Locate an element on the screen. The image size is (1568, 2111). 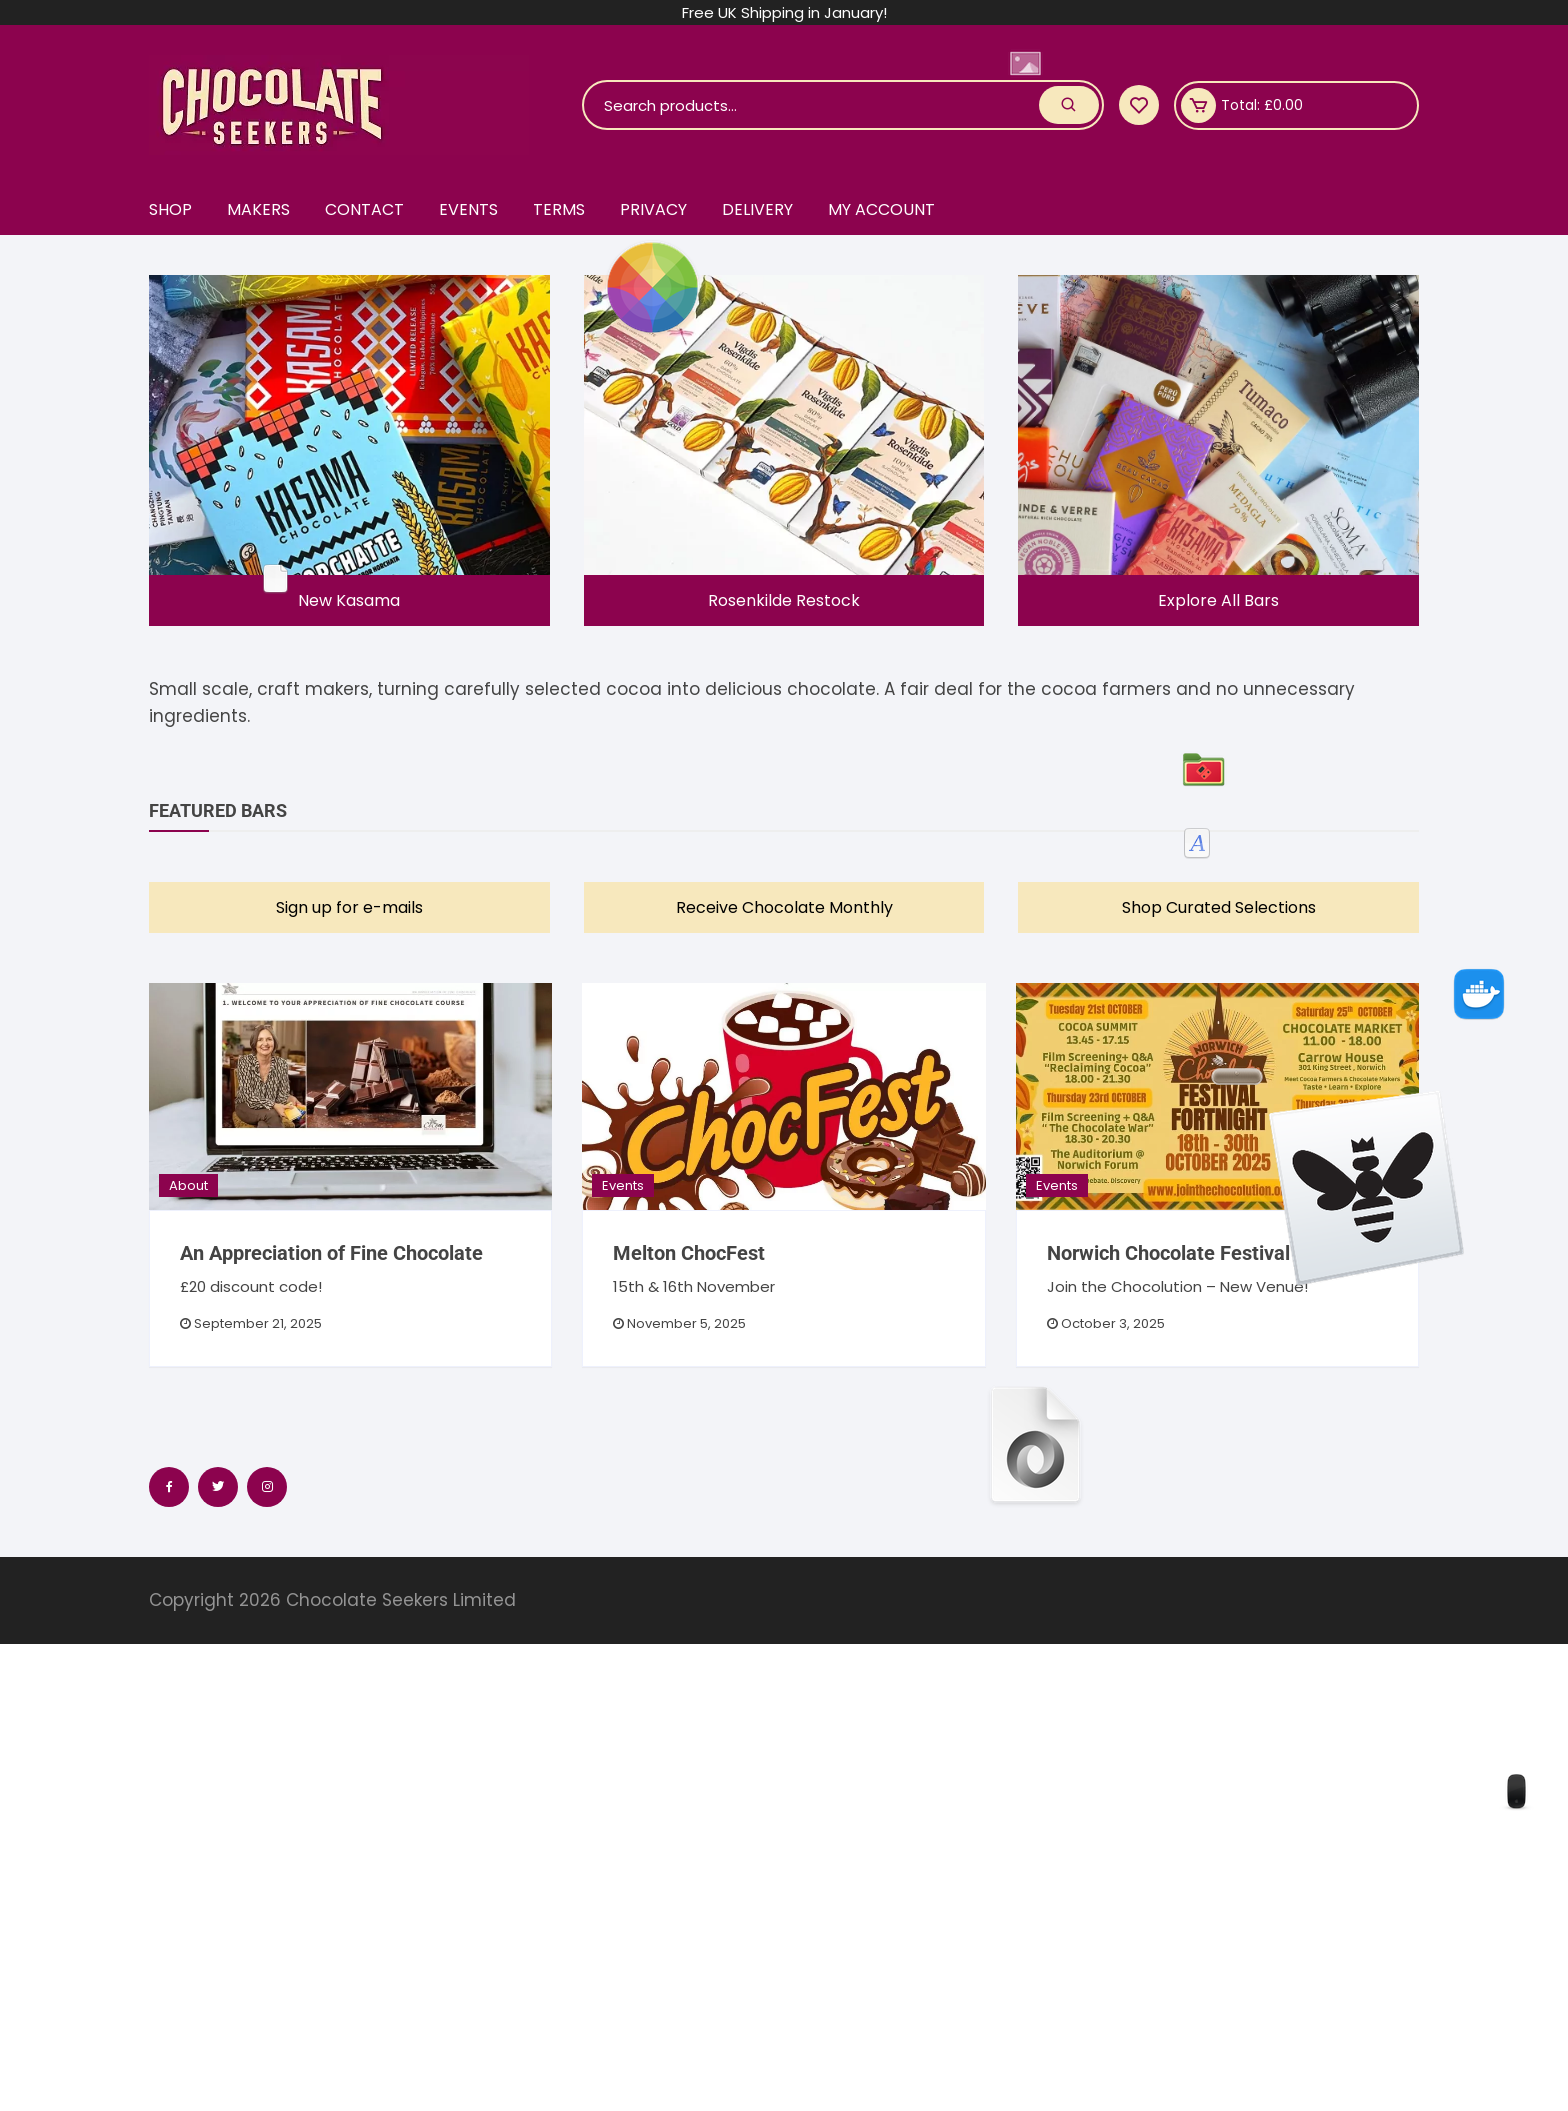
a JSON file type indicator is located at coordinates (1035, 1446).